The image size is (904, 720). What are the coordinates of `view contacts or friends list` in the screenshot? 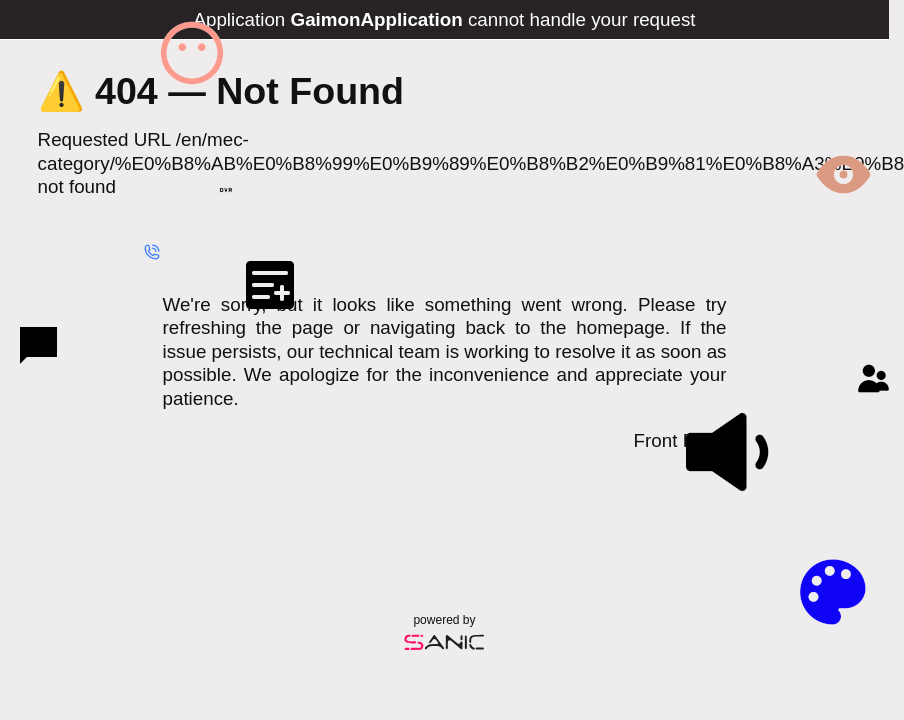 It's located at (873, 378).